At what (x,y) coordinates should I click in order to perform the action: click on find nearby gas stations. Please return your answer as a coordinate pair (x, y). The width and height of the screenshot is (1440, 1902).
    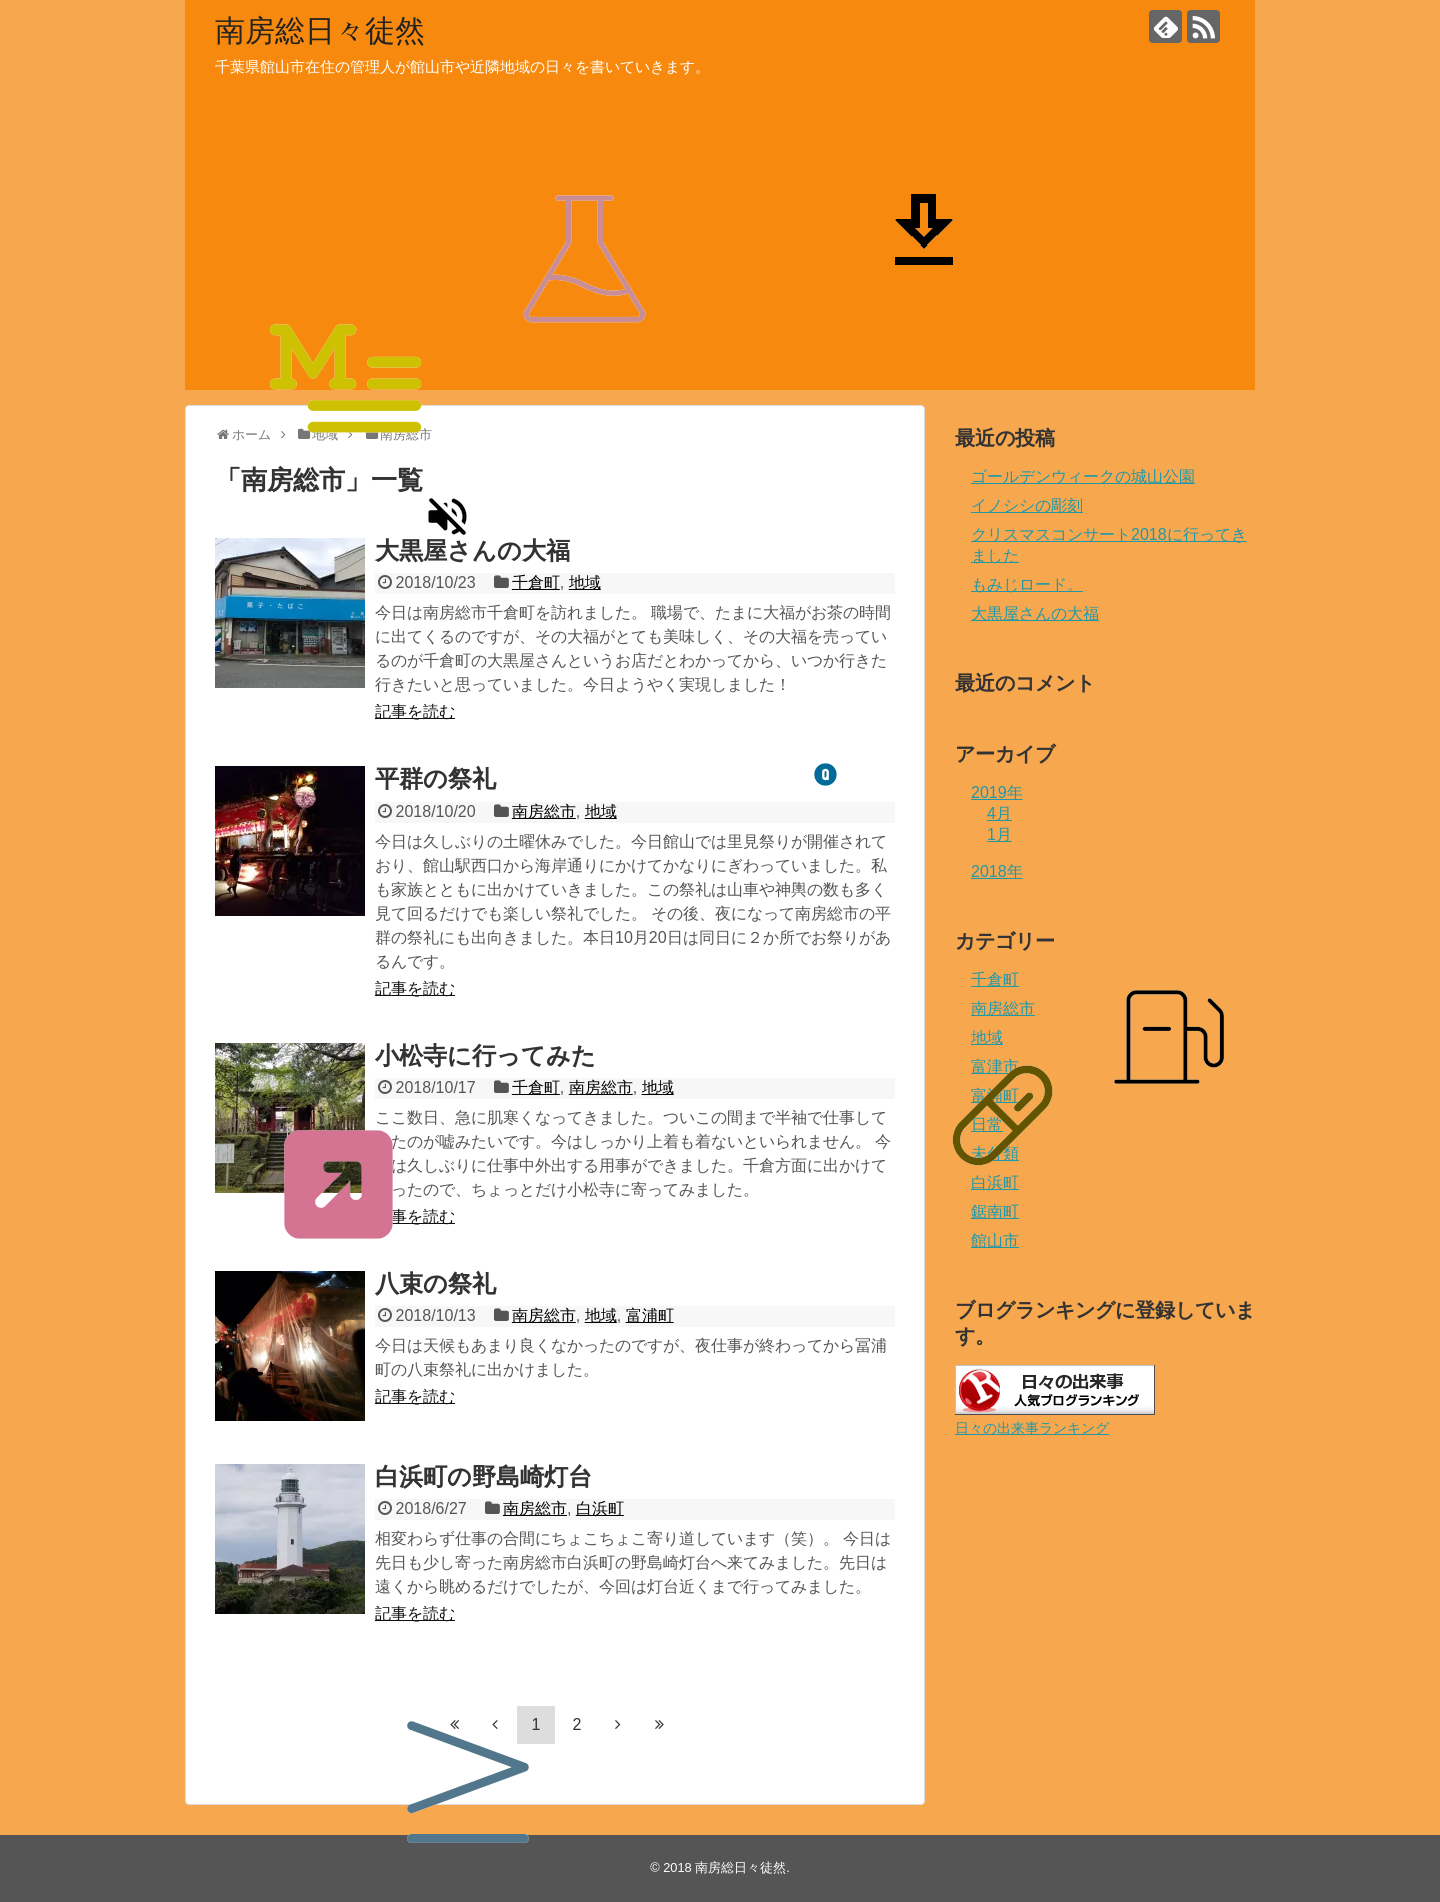
    Looking at the image, I should click on (1165, 1037).